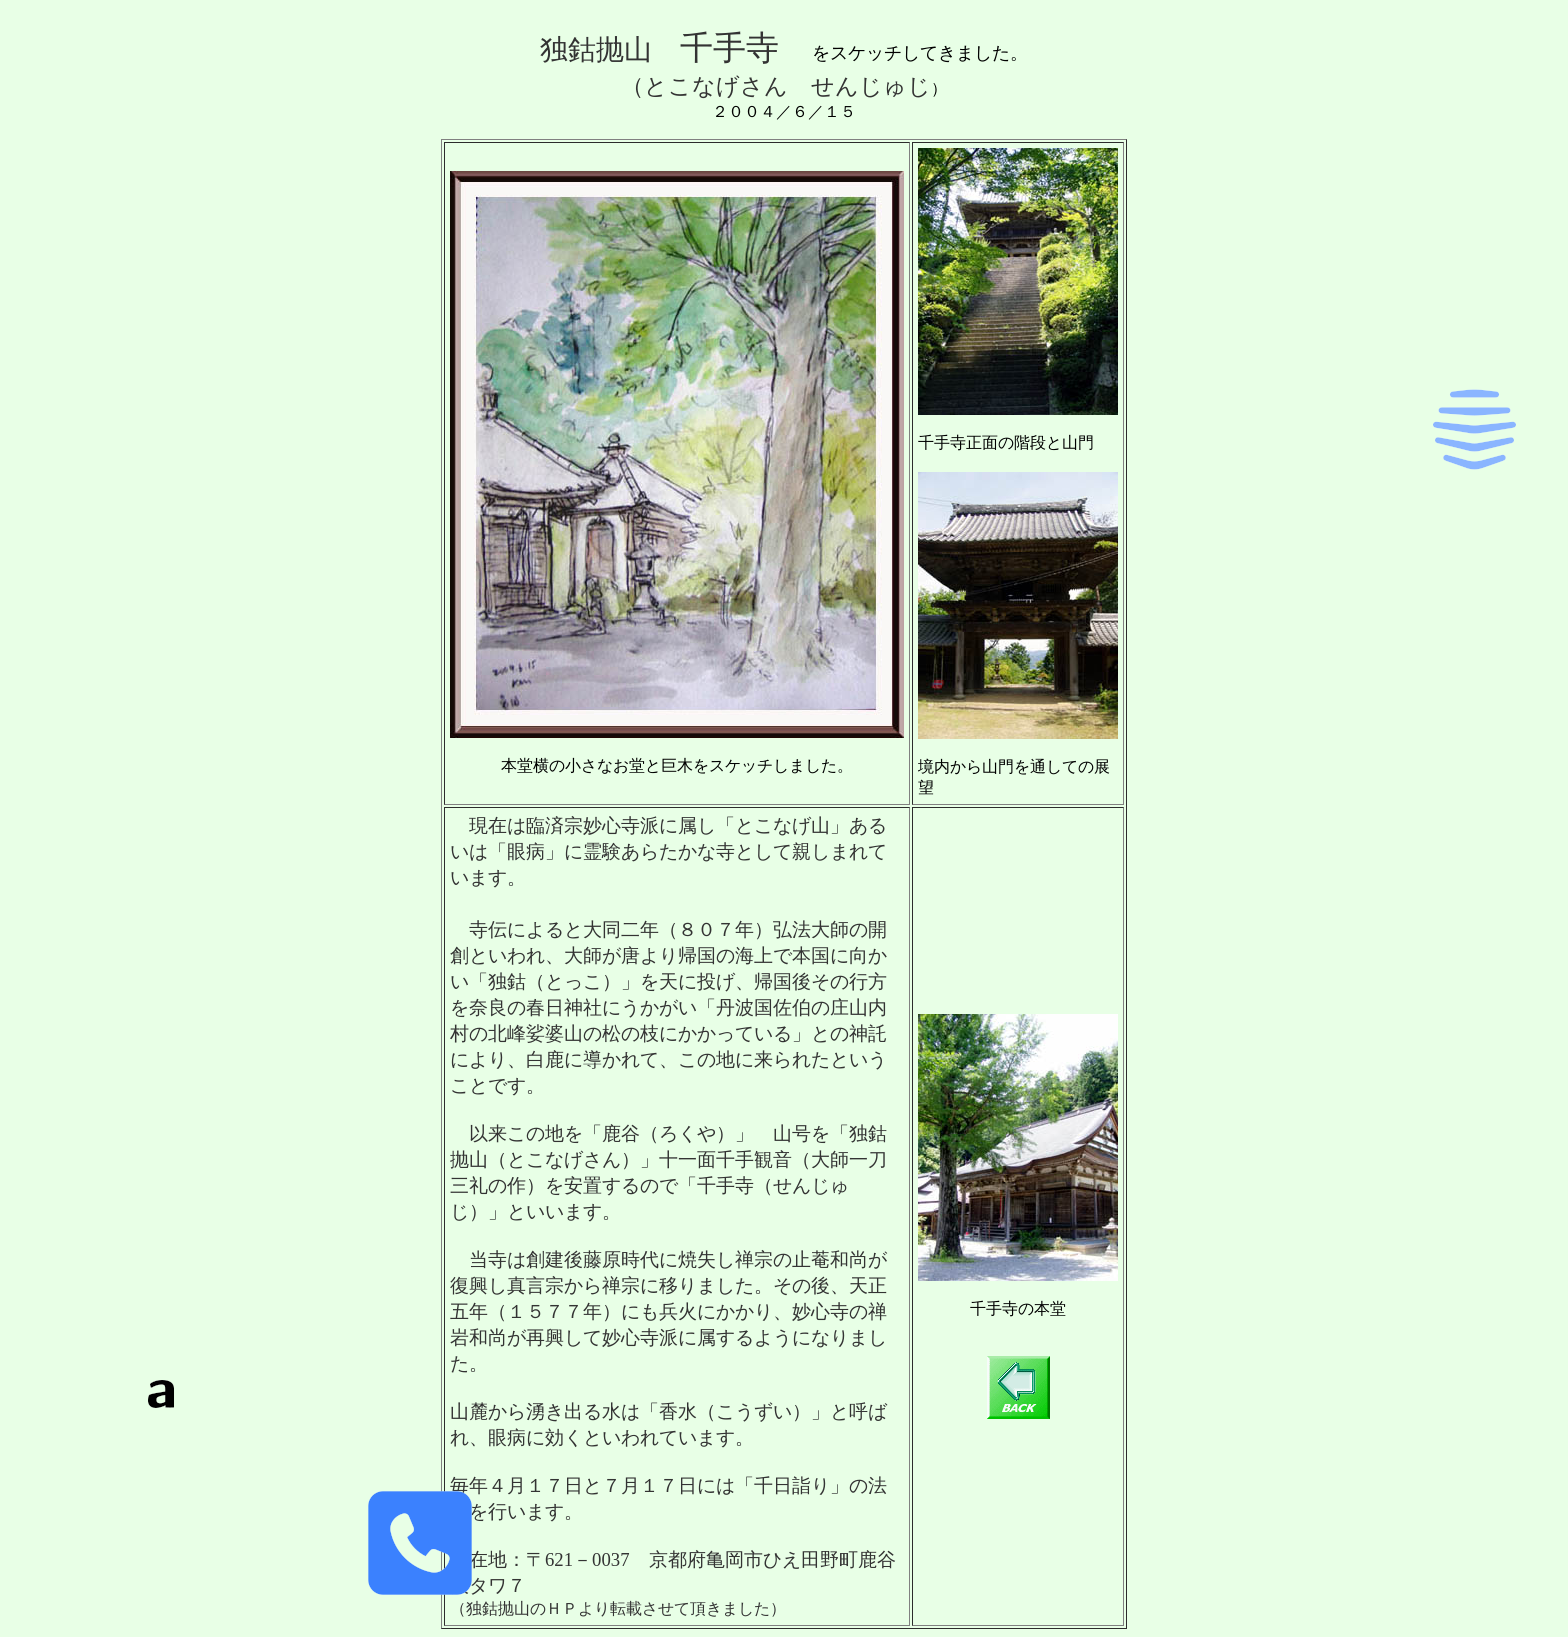 The height and width of the screenshot is (1637, 1568). I want to click on tap to make a phone call, so click(420, 1543).